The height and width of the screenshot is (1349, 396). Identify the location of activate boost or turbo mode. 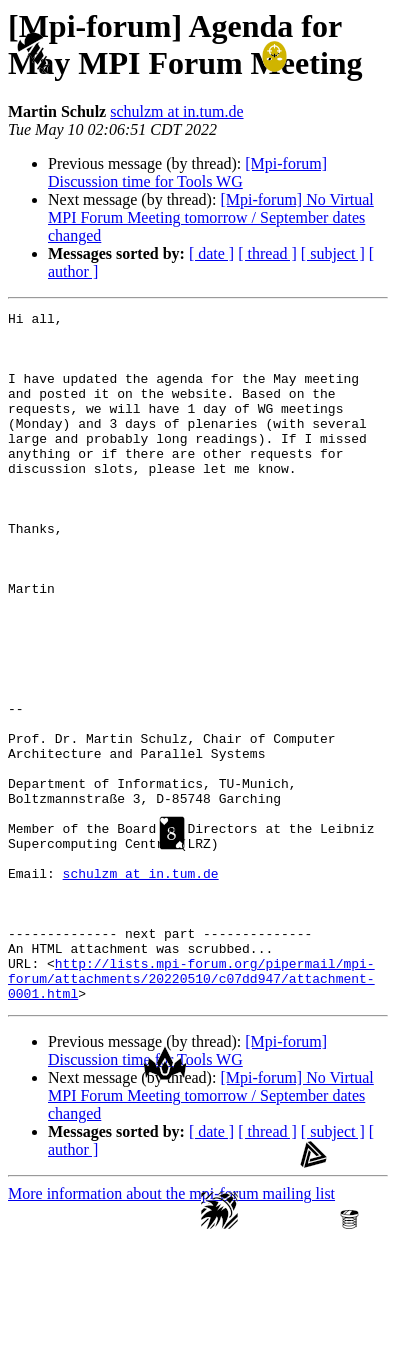
(219, 1210).